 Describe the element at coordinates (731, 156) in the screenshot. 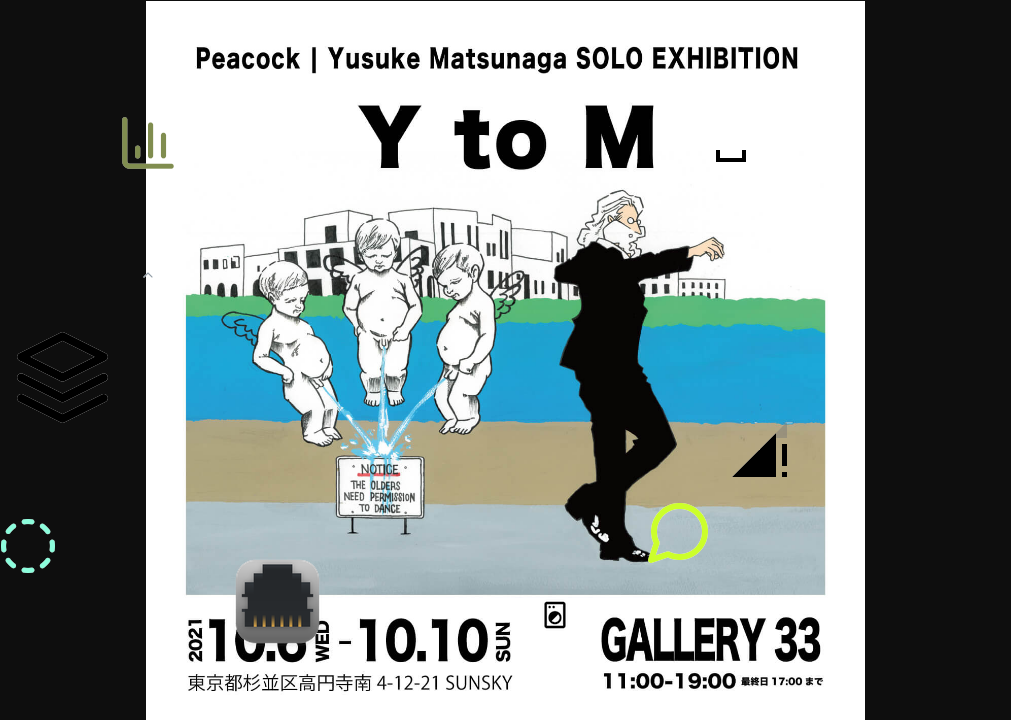

I see `insert a space character` at that location.